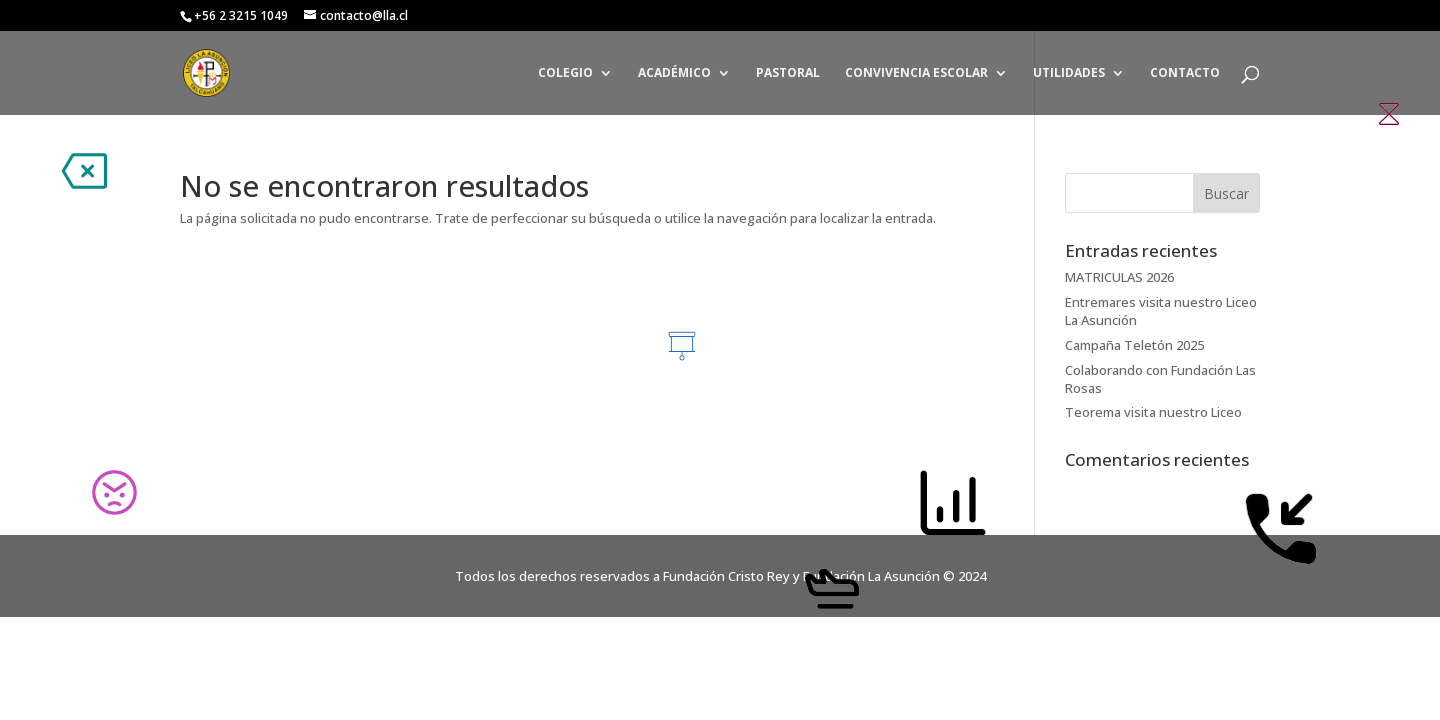 The height and width of the screenshot is (720, 1440). Describe the element at coordinates (114, 492) in the screenshot. I see `react with anger to a post or message` at that location.